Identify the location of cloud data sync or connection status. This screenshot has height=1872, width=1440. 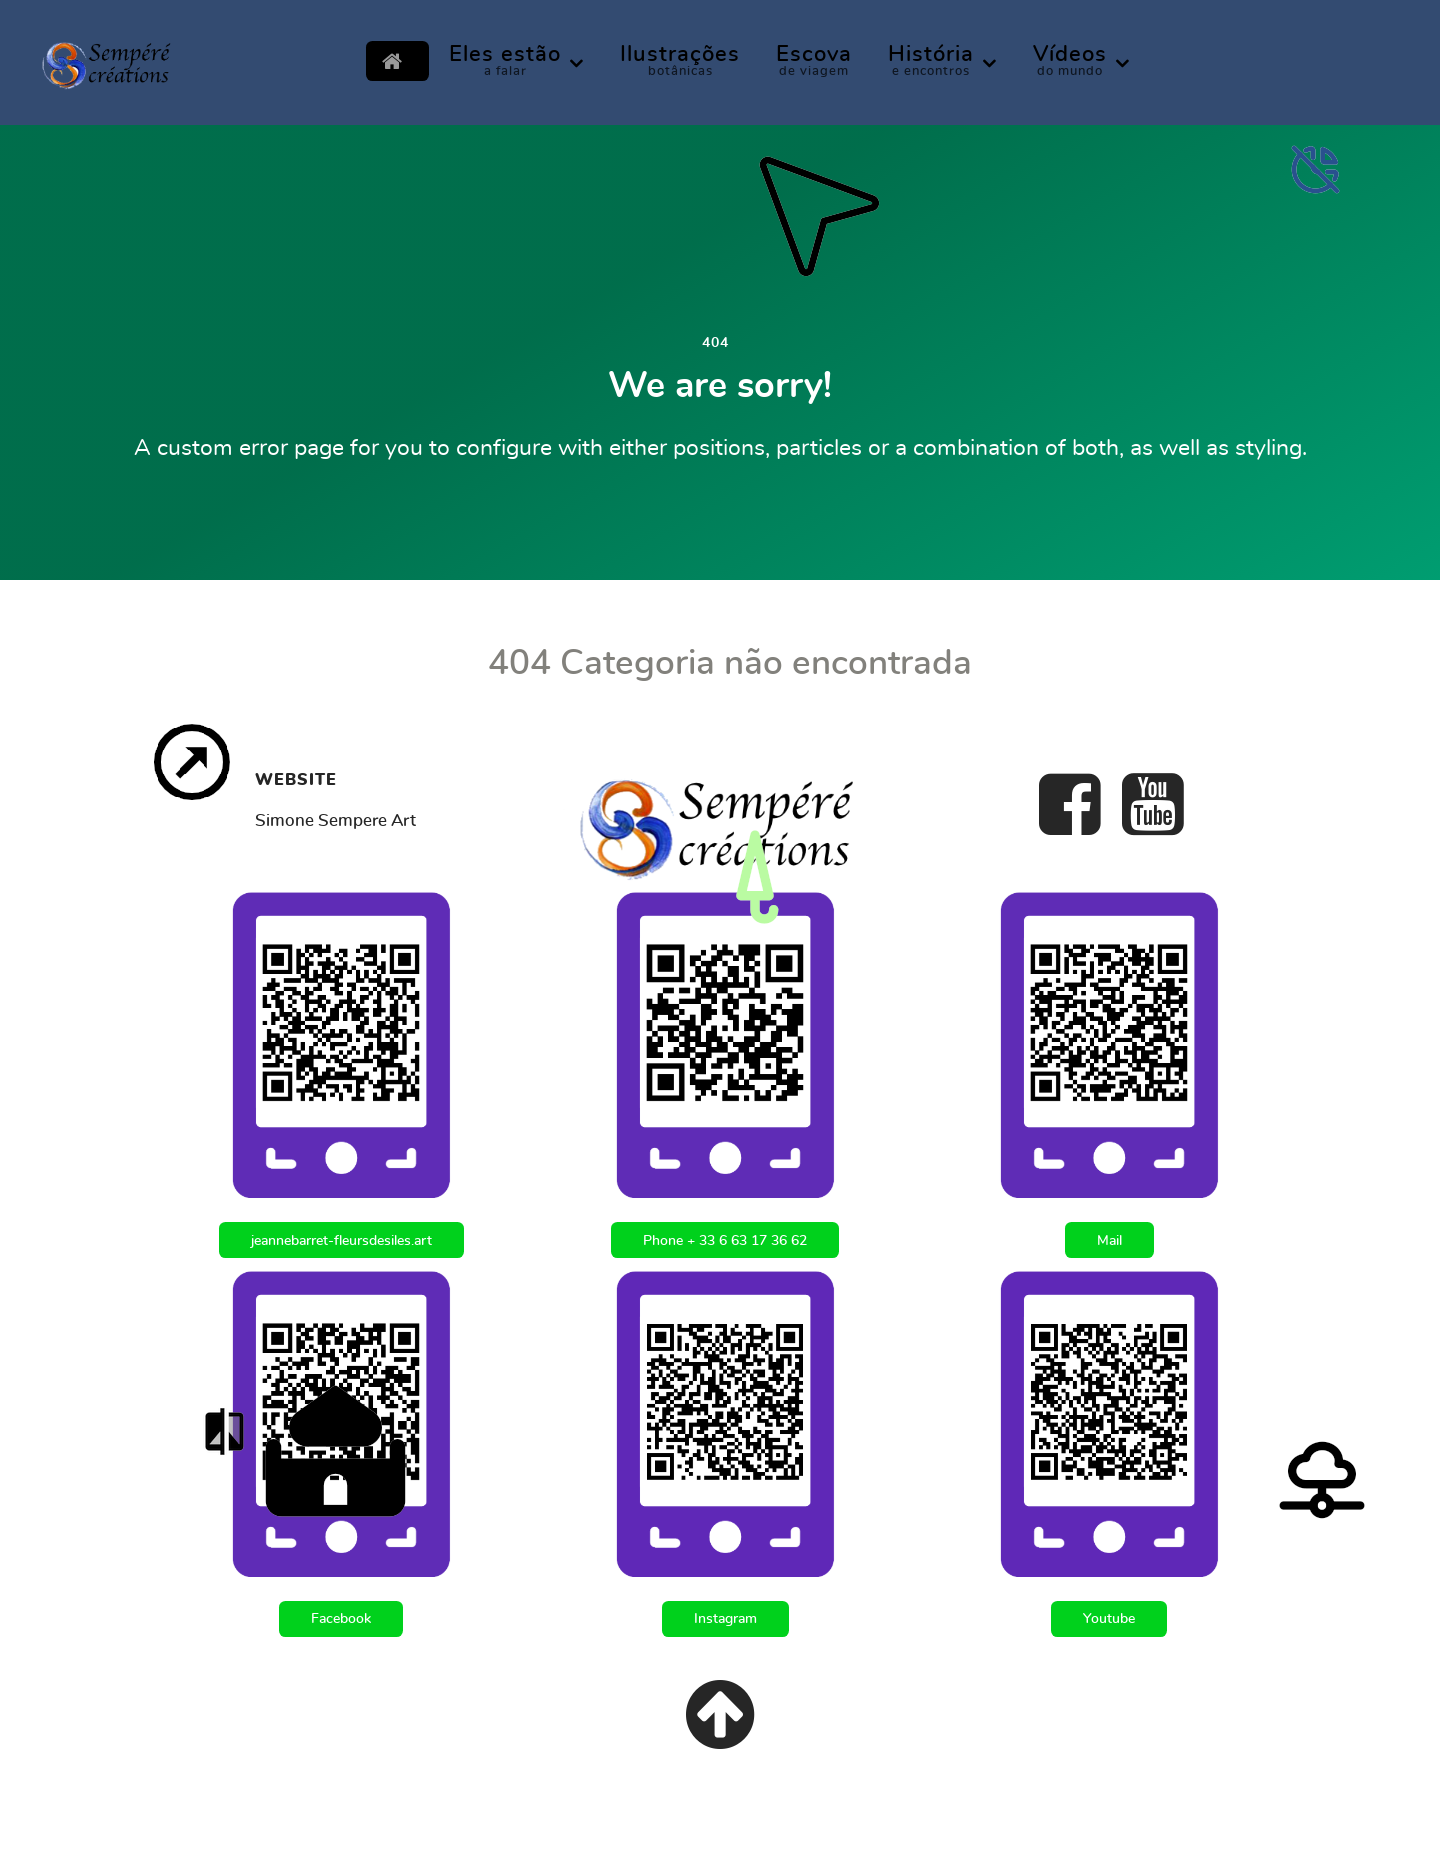
(1322, 1480).